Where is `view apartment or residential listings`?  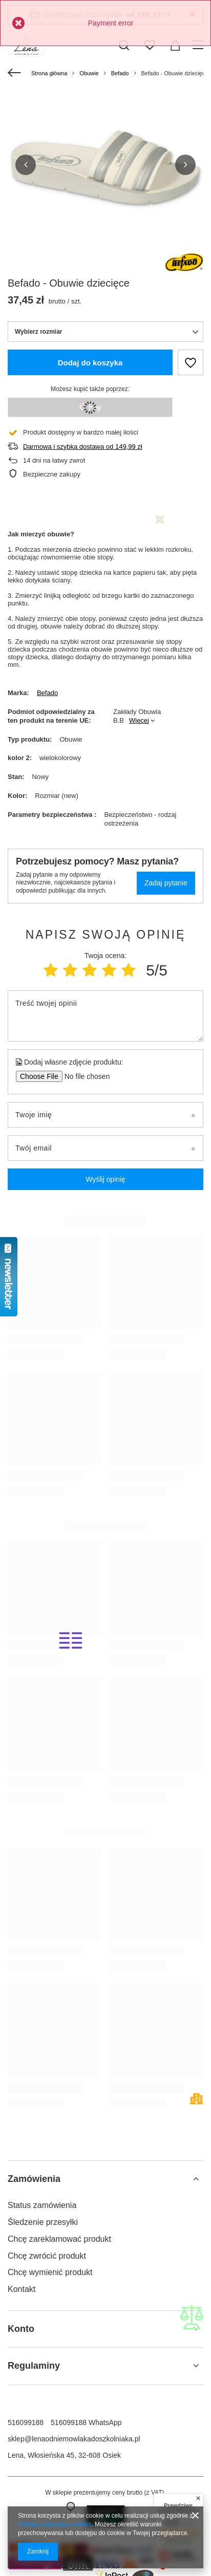 view apartment or residential listings is located at coordinates (196, 2098).